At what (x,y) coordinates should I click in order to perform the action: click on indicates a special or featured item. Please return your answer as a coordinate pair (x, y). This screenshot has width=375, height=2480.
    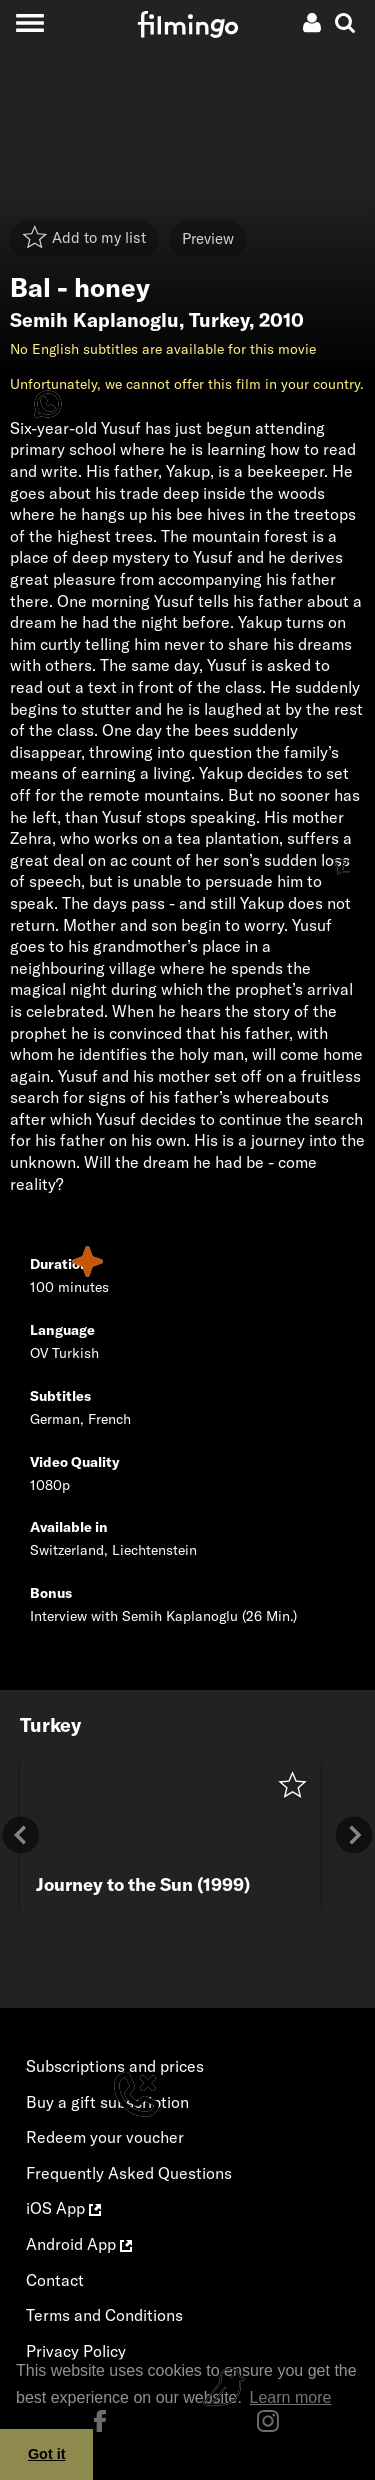
    Looking at the image, I should click on (87, 1261).